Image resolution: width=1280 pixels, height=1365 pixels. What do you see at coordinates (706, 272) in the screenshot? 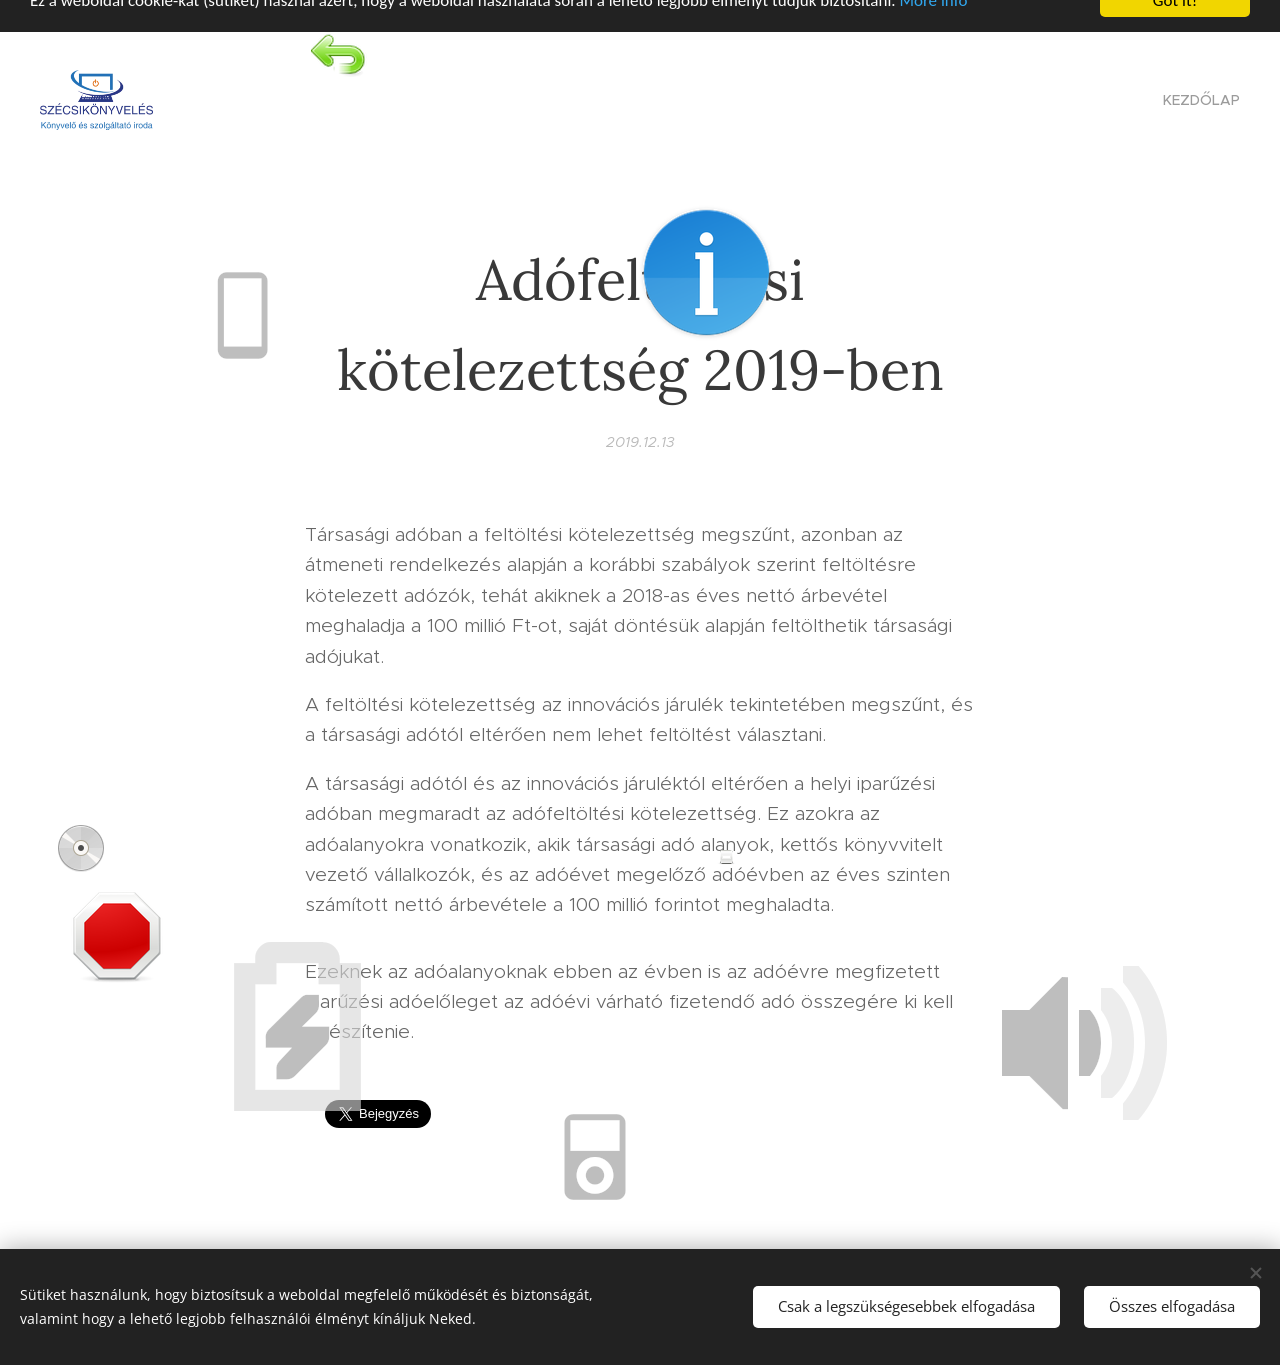
I see `view information or details about an application` at bounding box center [706, 272].